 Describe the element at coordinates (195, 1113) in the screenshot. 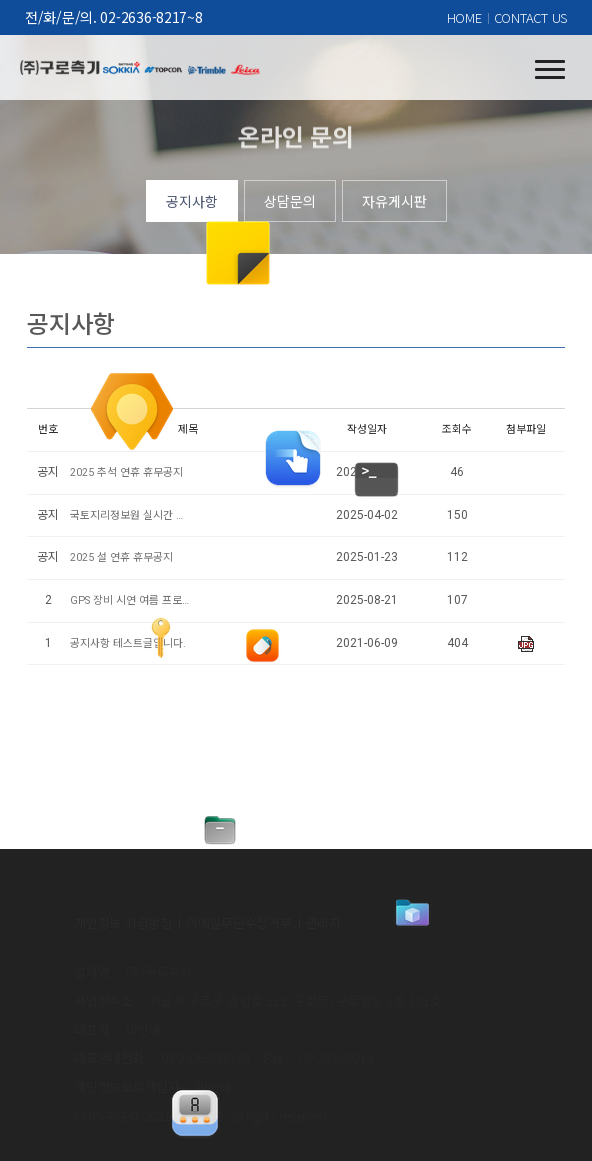

I see `open chromatic app for guitar tuning` at that location.